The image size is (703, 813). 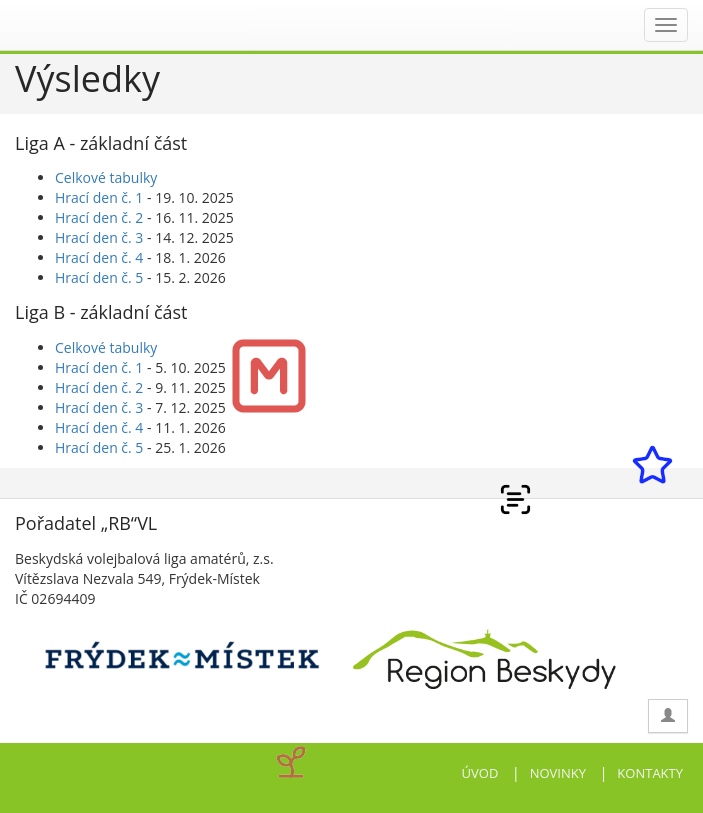 I want to click on add item to favorites, so click(x=652, y=465).